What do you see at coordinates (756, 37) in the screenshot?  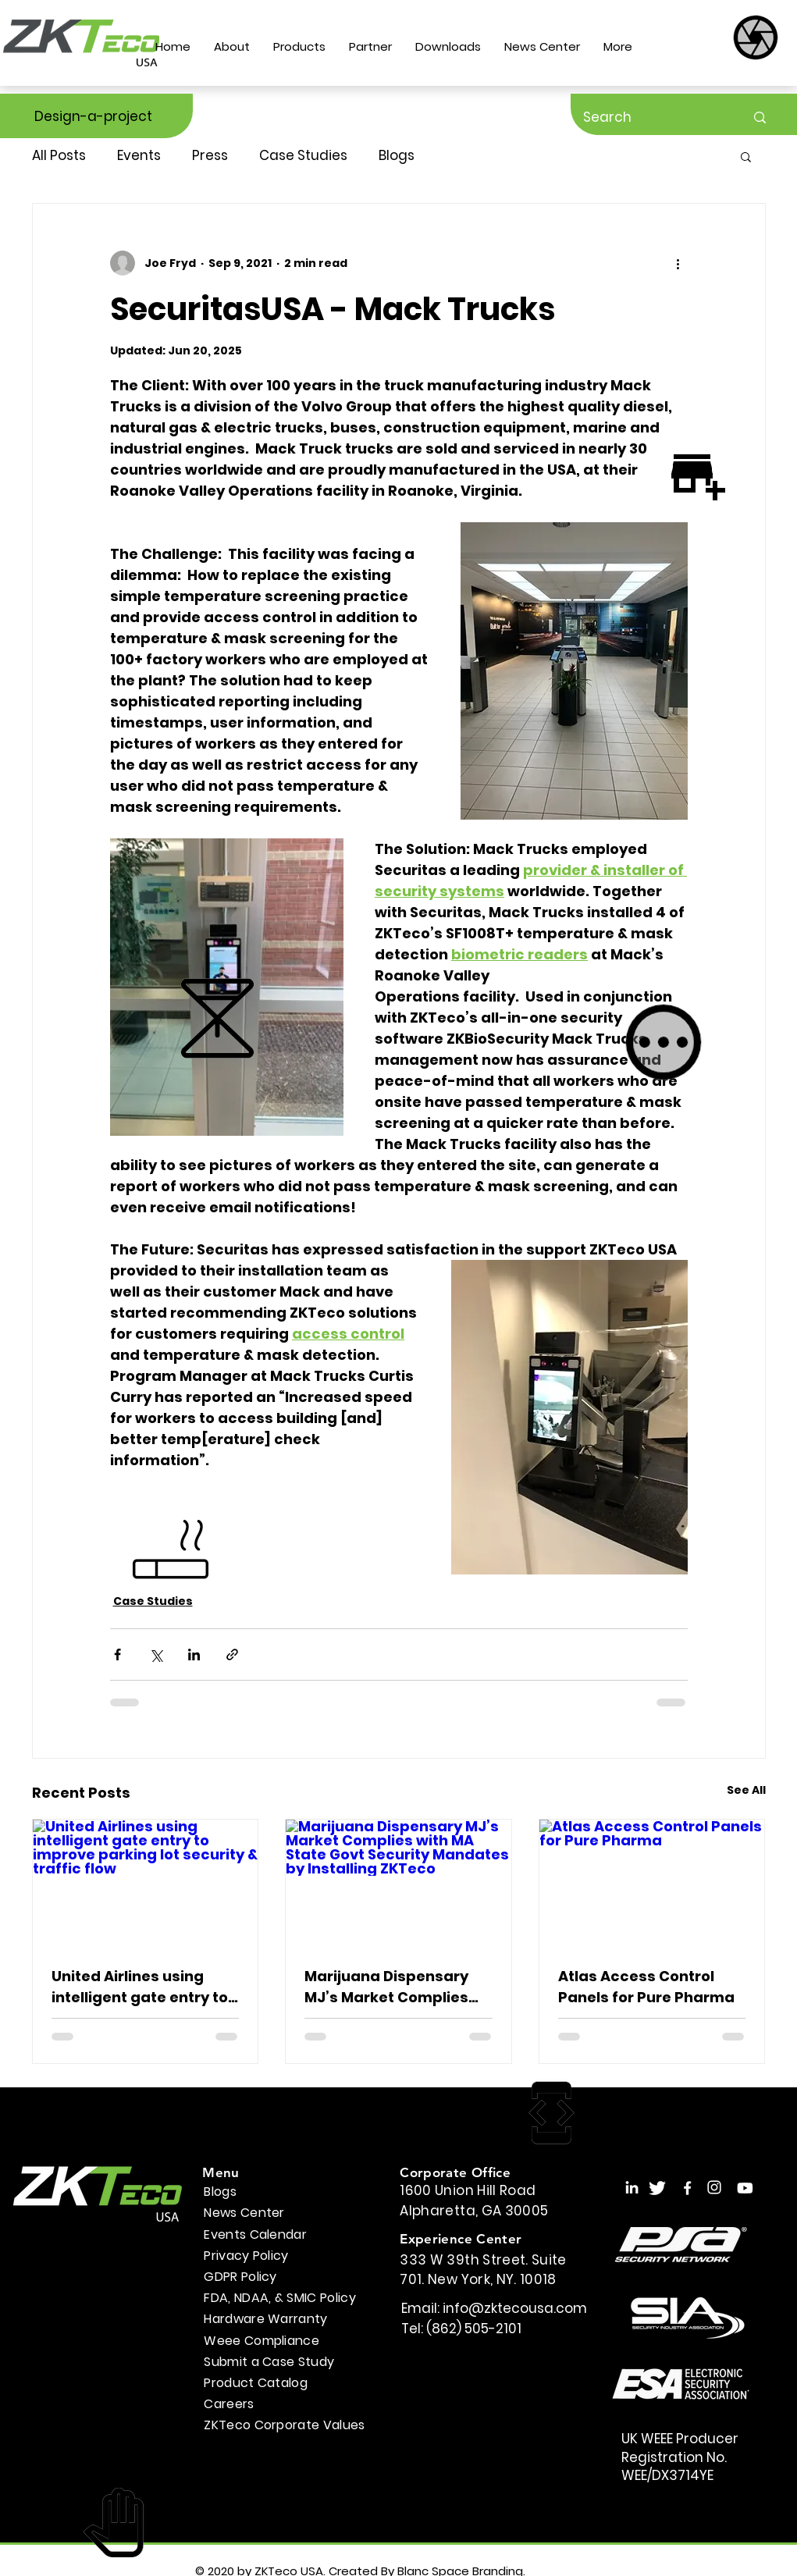 I see `open camera to take a photo` at bounding box center [756, 37].